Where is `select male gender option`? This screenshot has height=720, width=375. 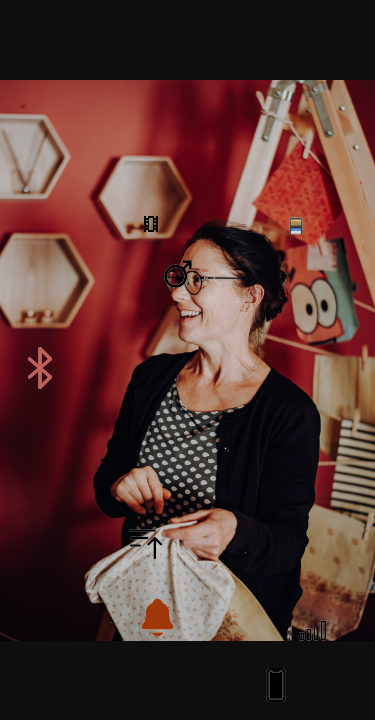 select male gender option is located at coordinates (178, 274).